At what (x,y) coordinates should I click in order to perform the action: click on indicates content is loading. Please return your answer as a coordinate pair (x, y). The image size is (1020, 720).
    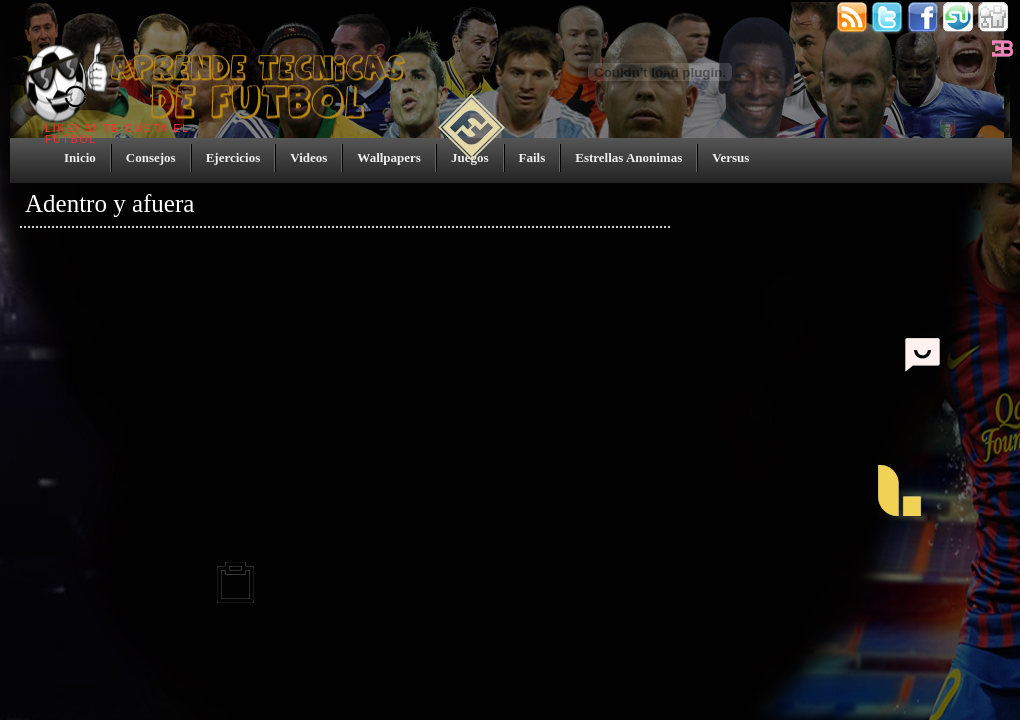
    Looking at the image, I should click on (75, 96).